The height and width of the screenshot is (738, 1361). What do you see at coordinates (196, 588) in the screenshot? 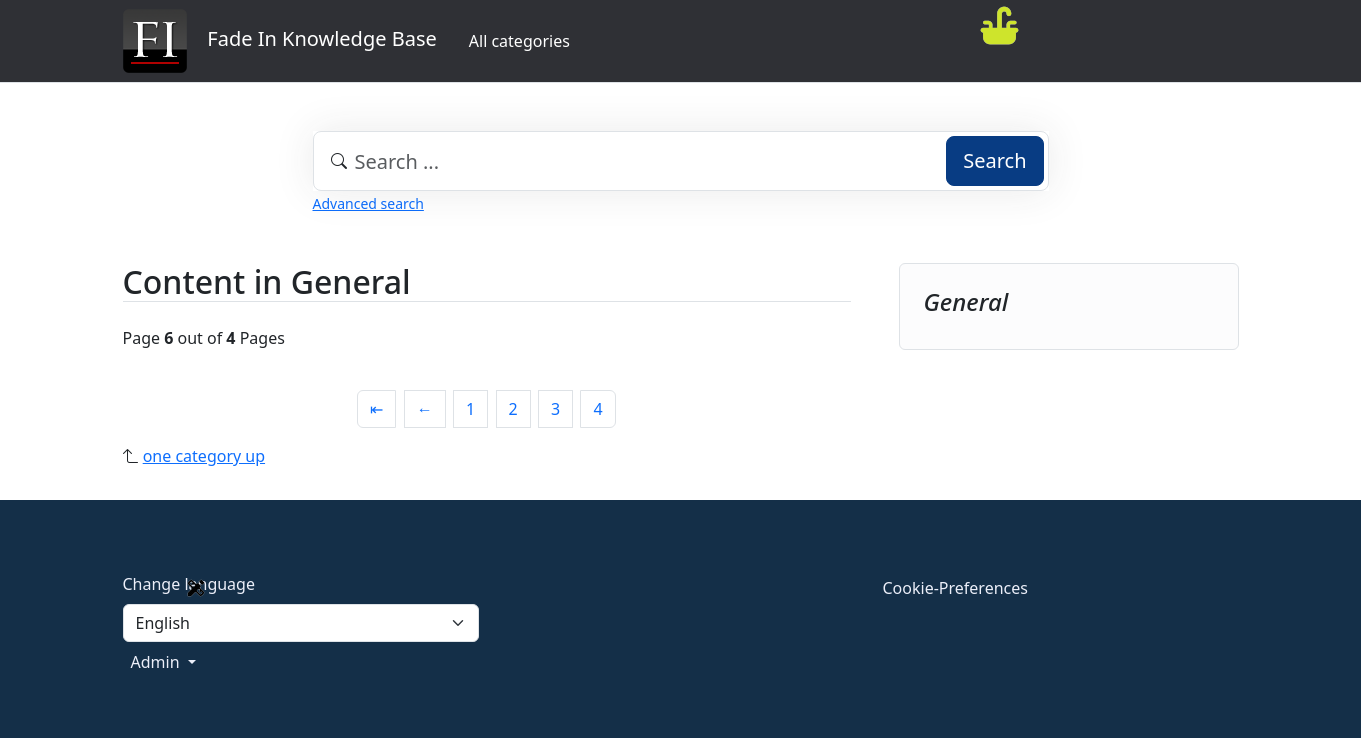
I see `access design tools and services` at bounding box center [196, 588].